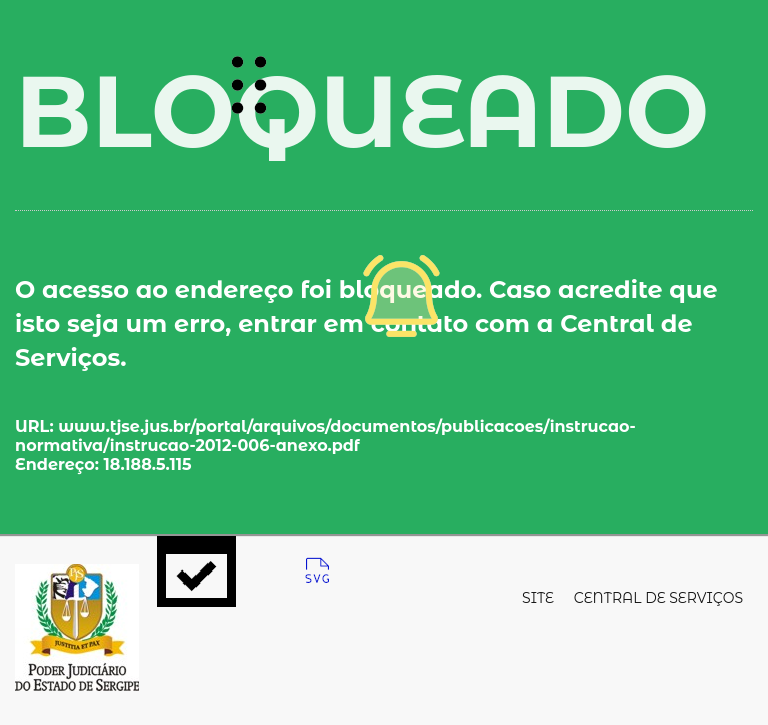  Describe the element at coordinates (249, 85) in the screenshot. I see `drag to reorder items in a list` at that location.